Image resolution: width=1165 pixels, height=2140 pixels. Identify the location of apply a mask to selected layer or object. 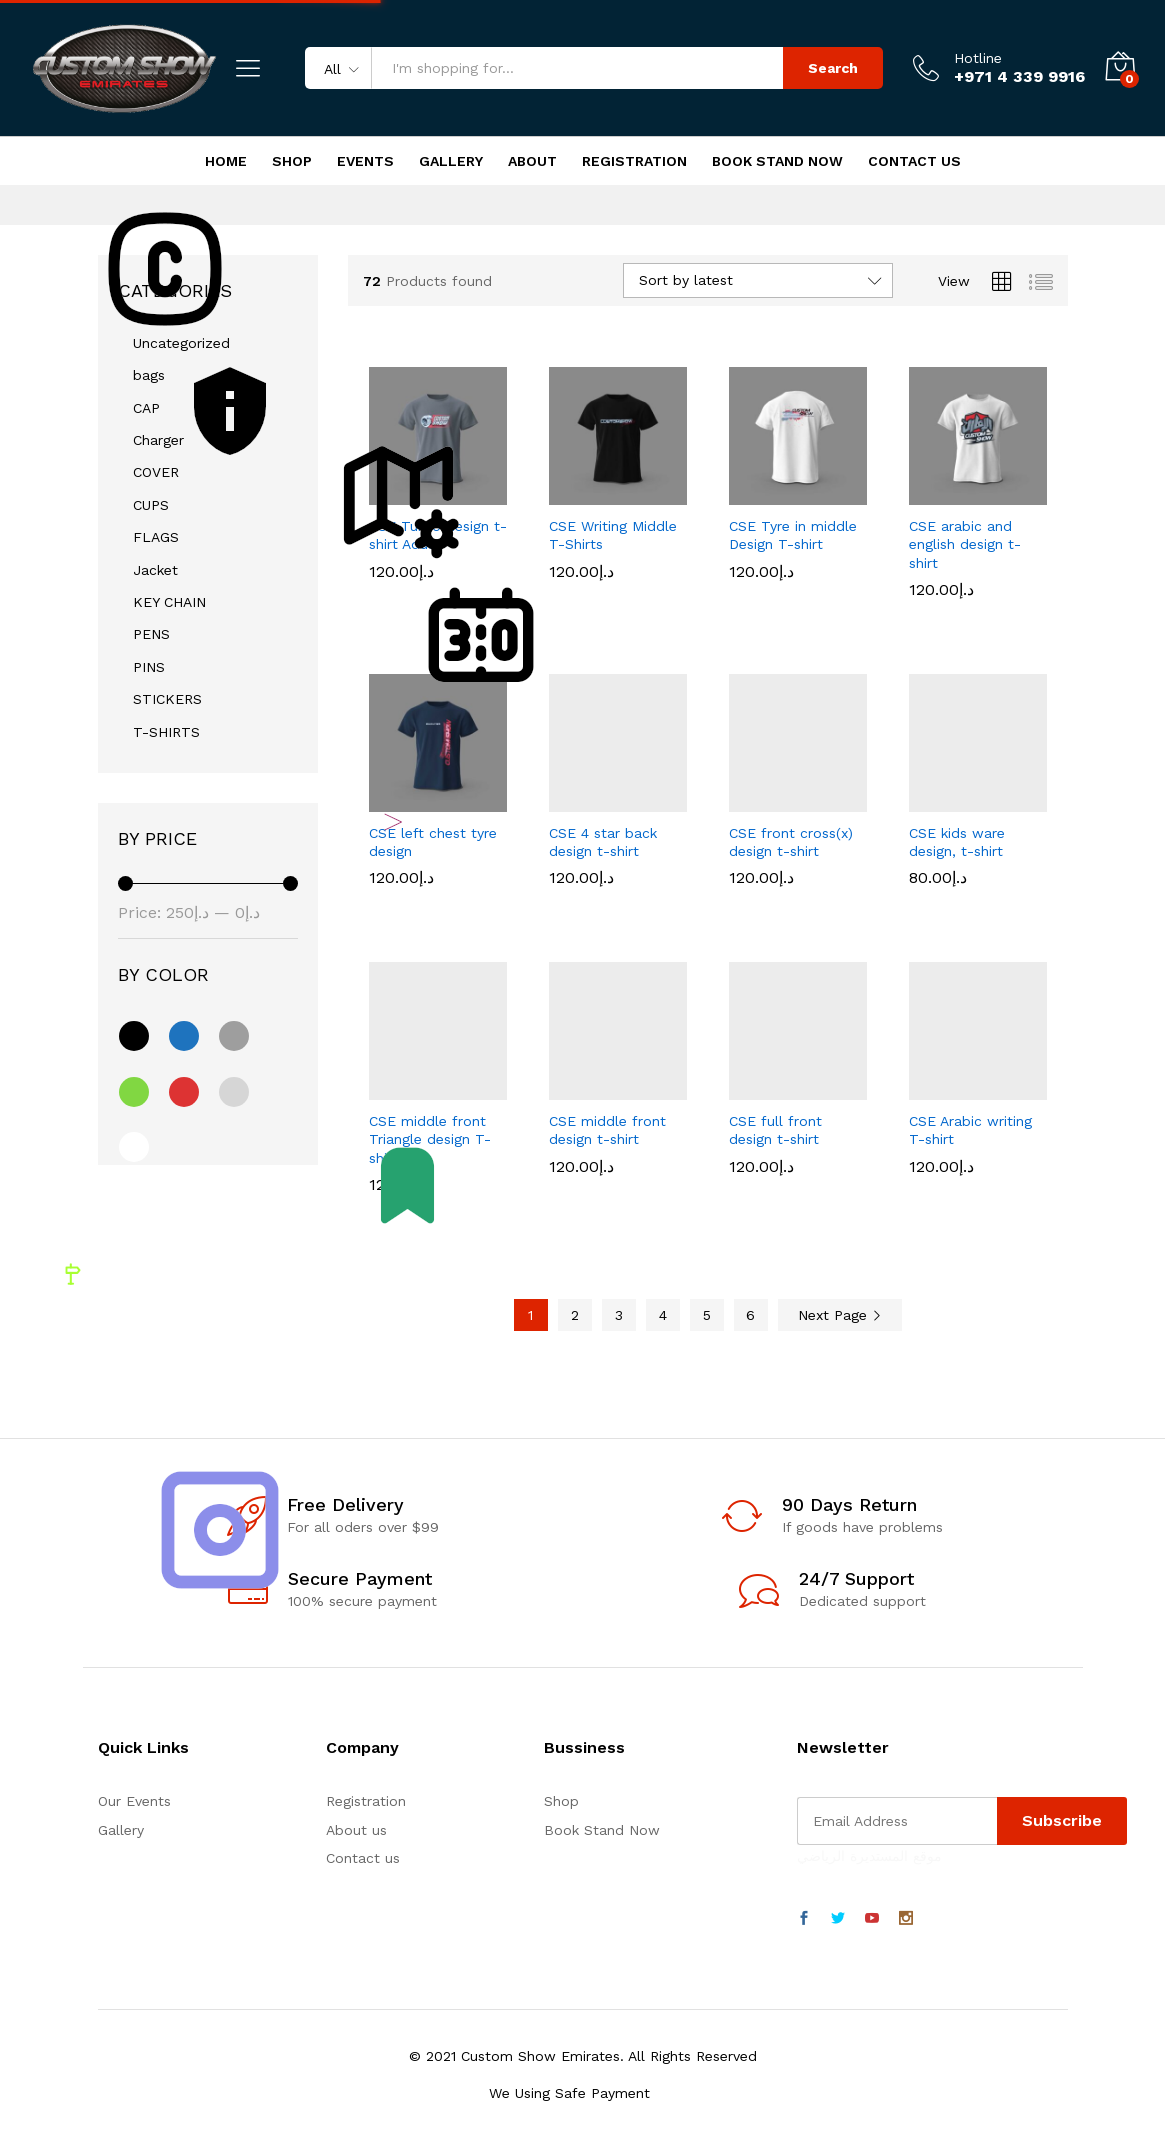
(220, 1530).